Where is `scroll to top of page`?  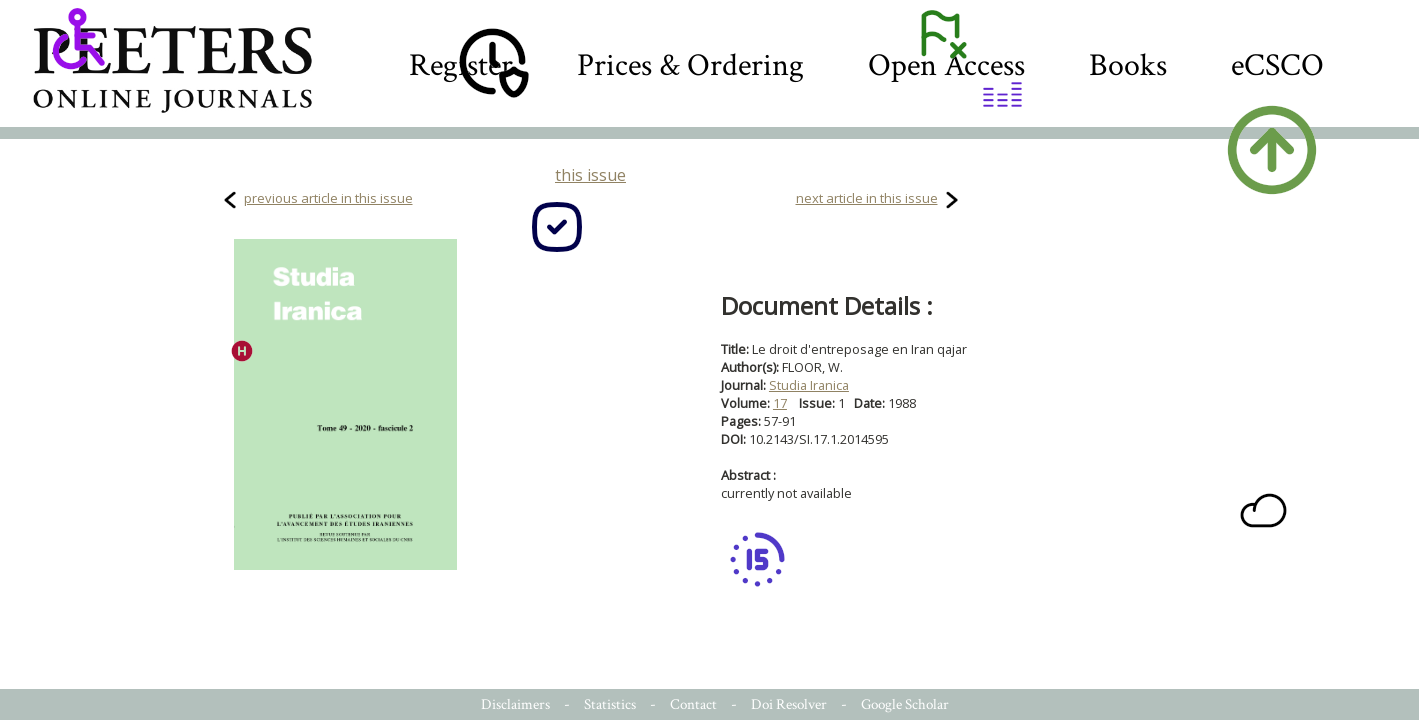
scroll to top of page is located at coordinates (1272, 150).